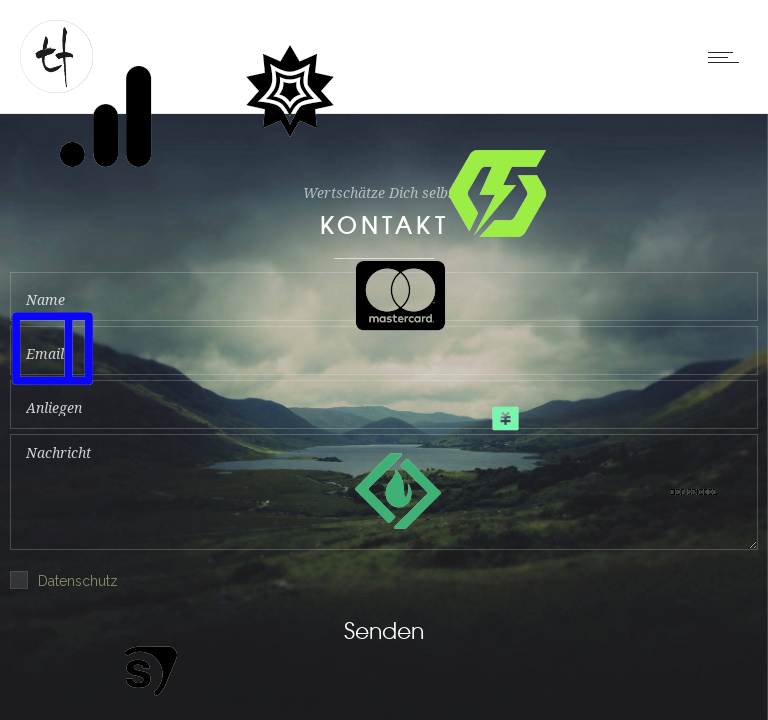 This screenshot has width=768, height=720. What do you see at coordinates (398, 491) in the screenshot?
I see `visit sourceforge website` at bounding box center [398, 491].